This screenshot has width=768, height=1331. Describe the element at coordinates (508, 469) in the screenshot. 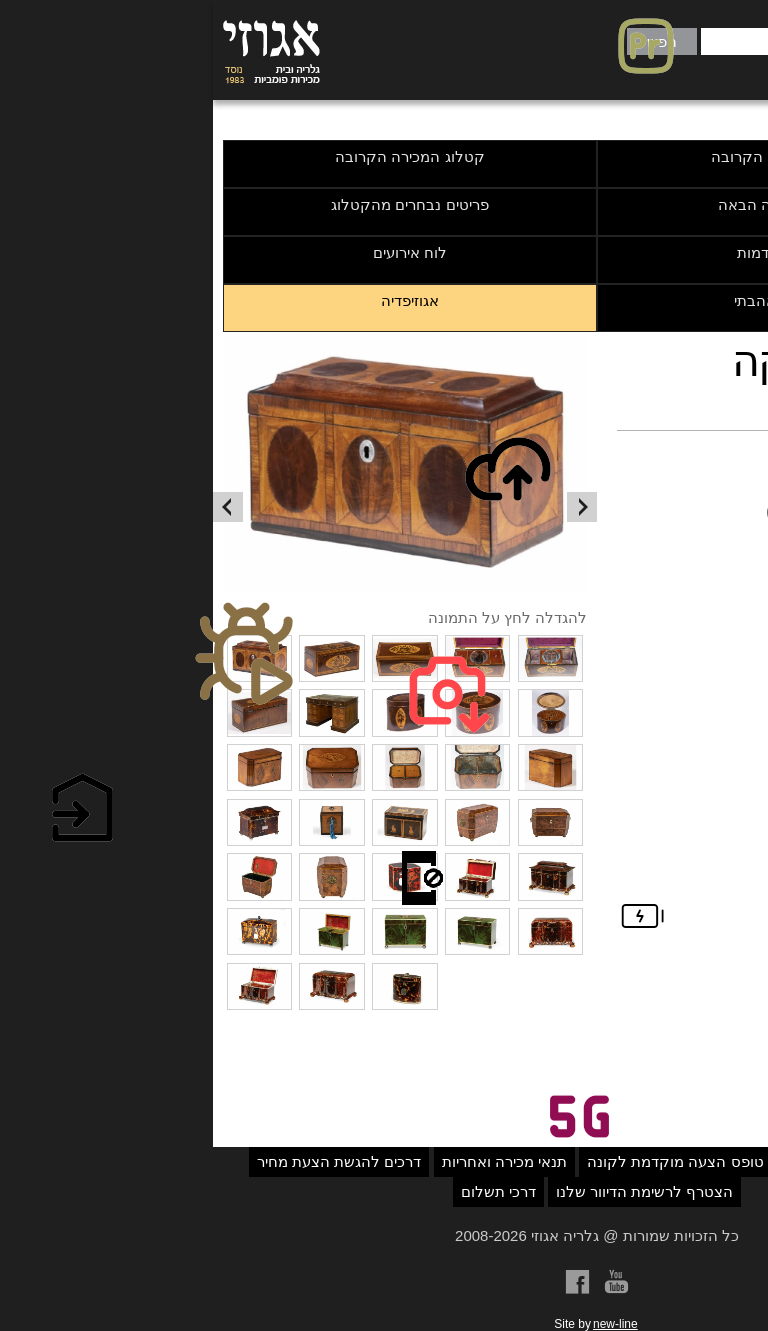

I see `upload file to cloud storage` at that location.